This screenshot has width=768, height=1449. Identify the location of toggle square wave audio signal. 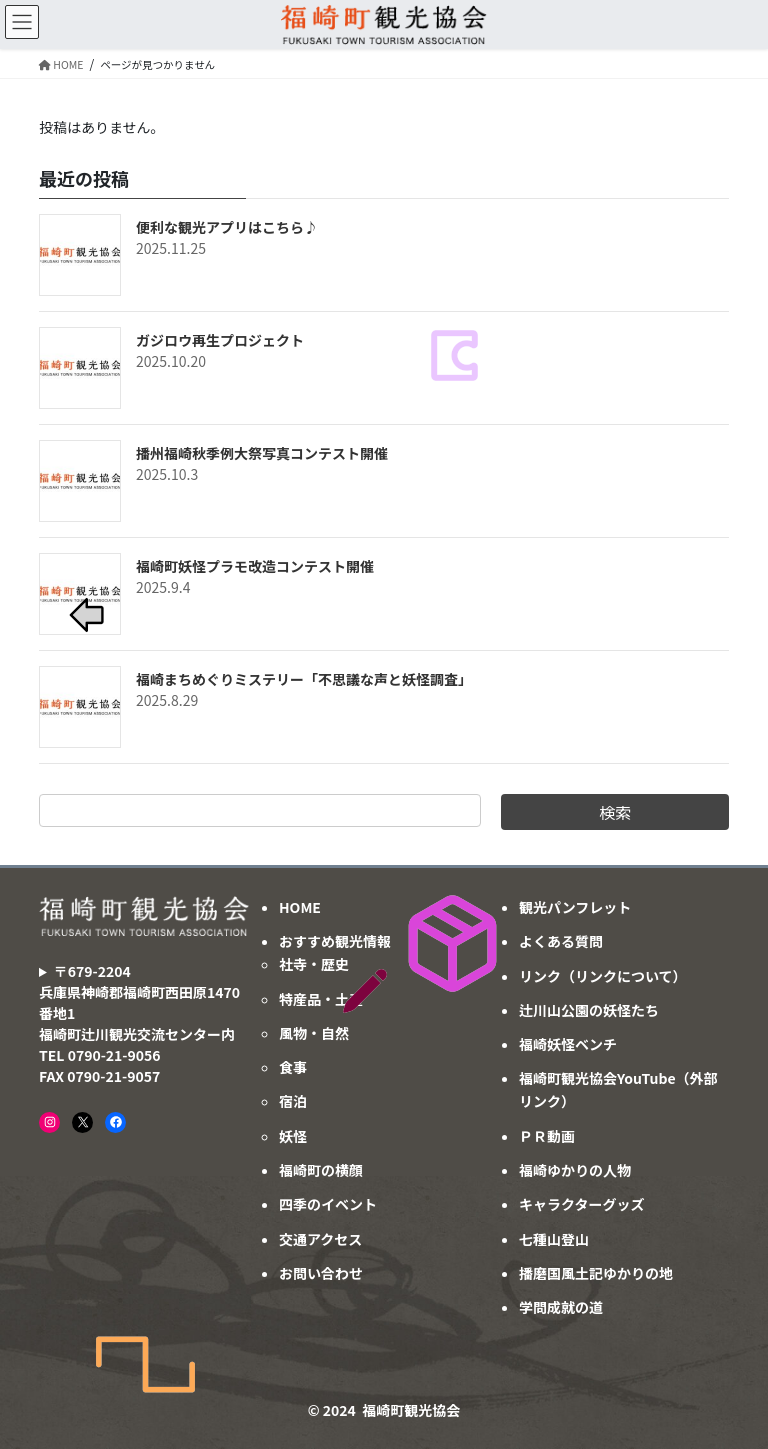
(145, 1364).